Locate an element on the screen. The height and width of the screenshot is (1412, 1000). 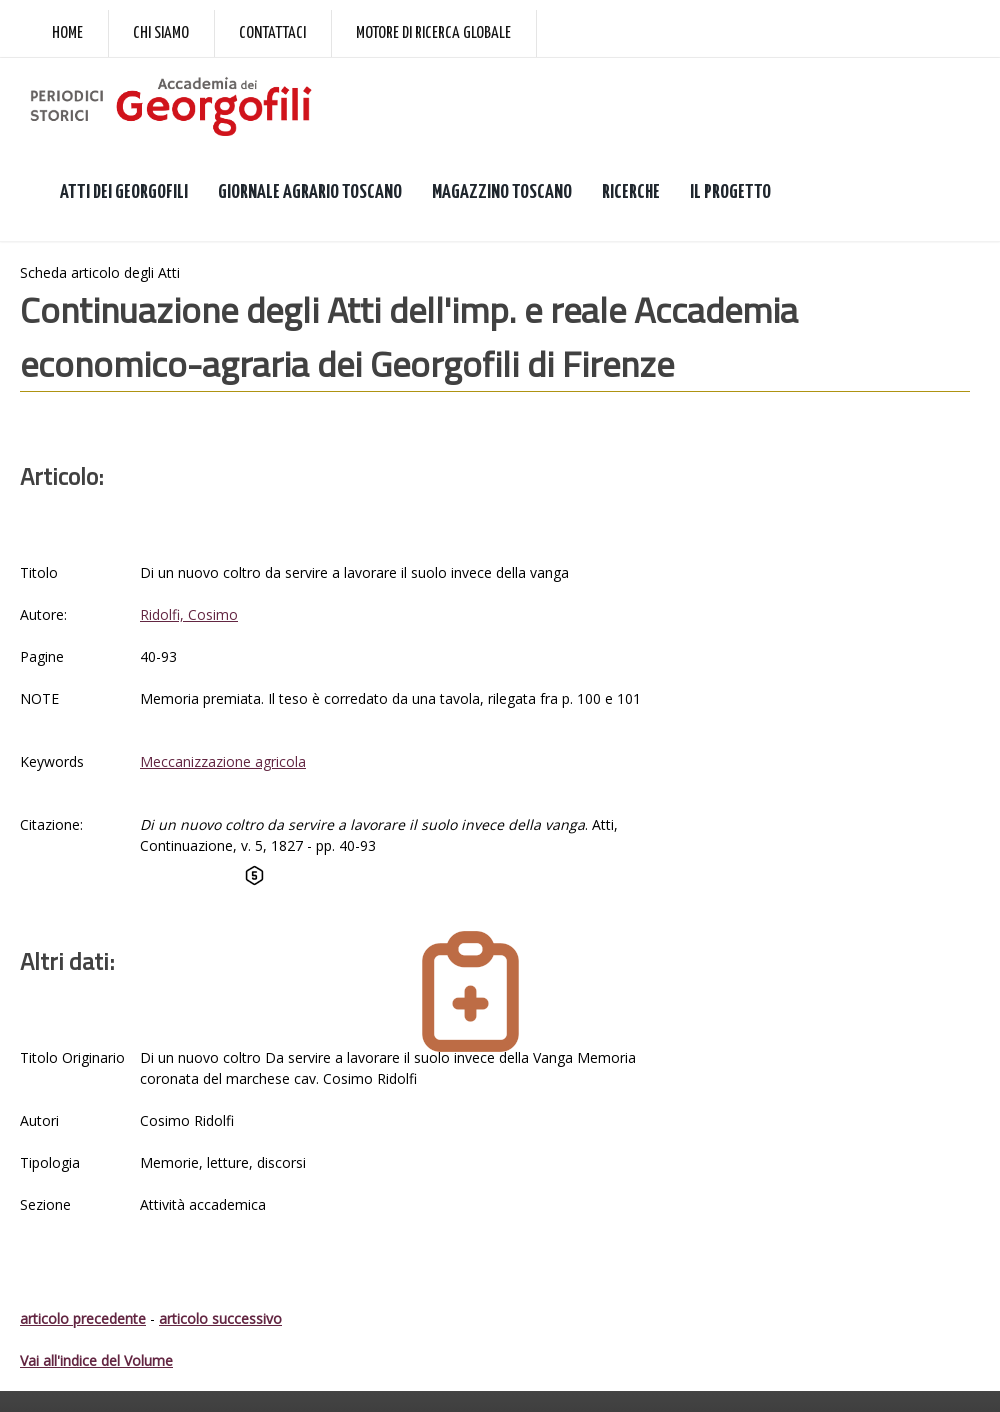
add a new note or item to clipboard is located at coordinates (470, 991).